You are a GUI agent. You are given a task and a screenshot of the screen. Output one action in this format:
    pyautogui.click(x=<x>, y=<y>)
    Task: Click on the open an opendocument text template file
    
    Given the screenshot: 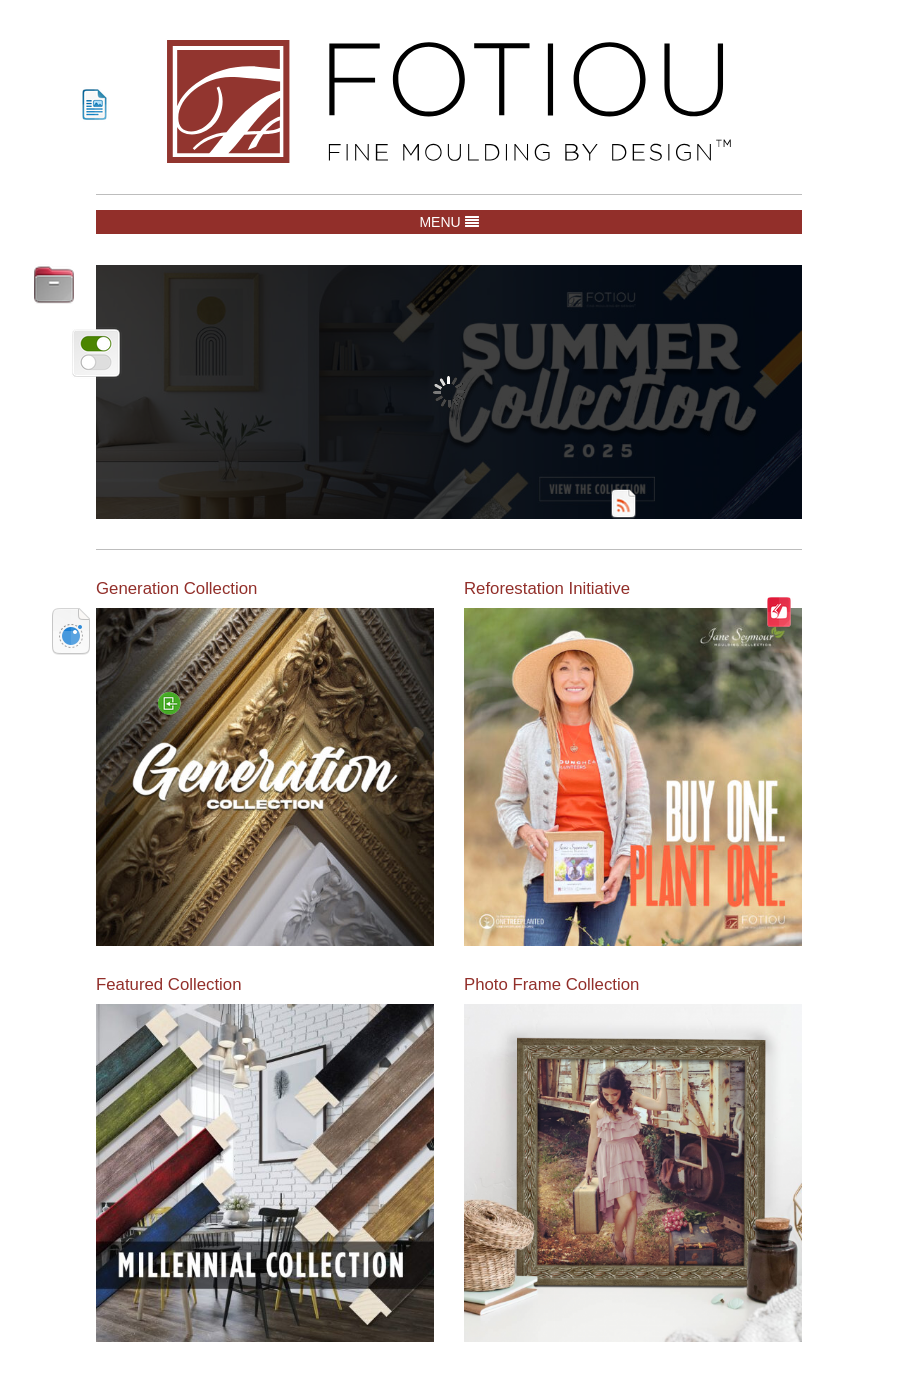 What is the action you would take?
    pyautogui.click(x=94, y=104)
    